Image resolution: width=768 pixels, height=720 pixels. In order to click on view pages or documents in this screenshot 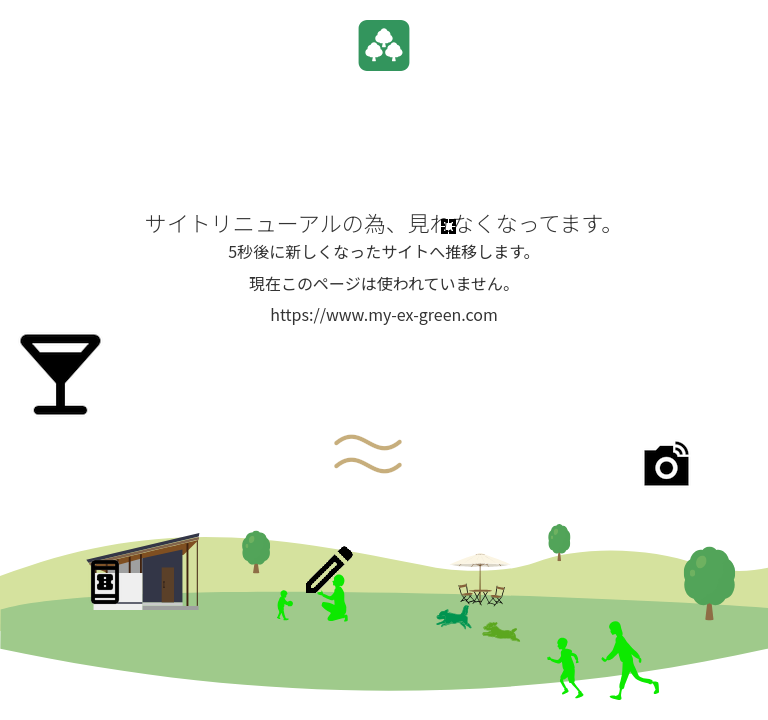, I will do `click(448, 226)`.